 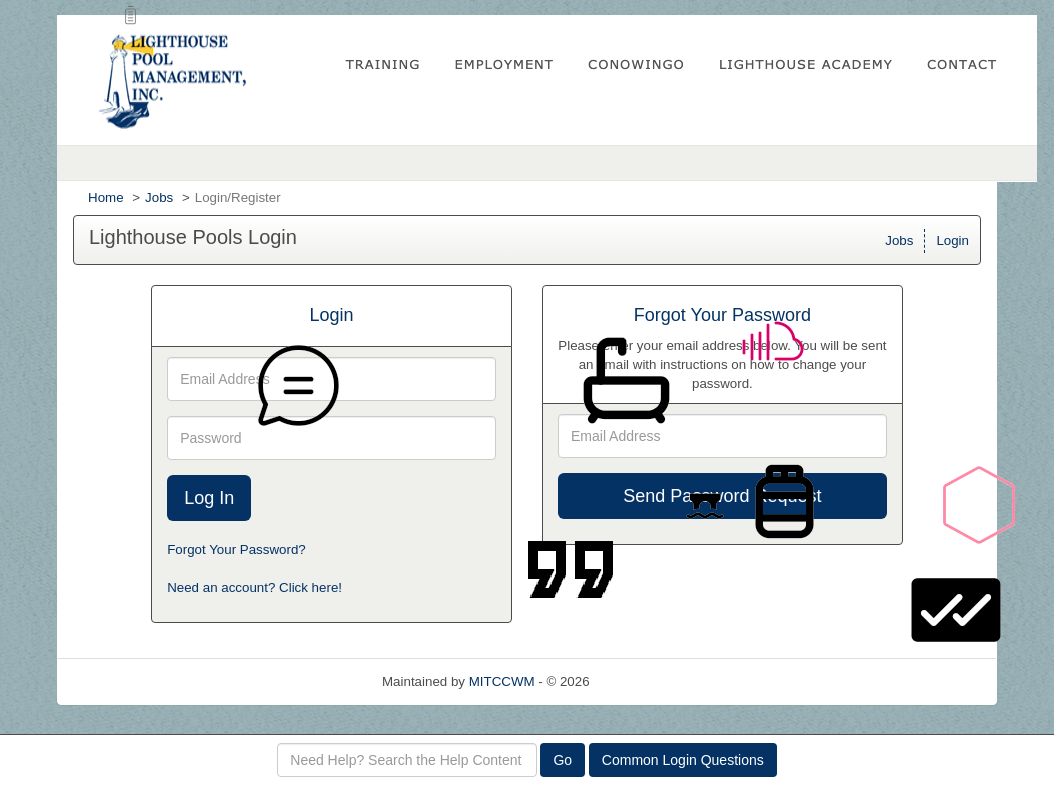 What do you see at coordinates (784, 501) in the screenshot?
I see `view or manage stored items` at bounding box center [784, 501].